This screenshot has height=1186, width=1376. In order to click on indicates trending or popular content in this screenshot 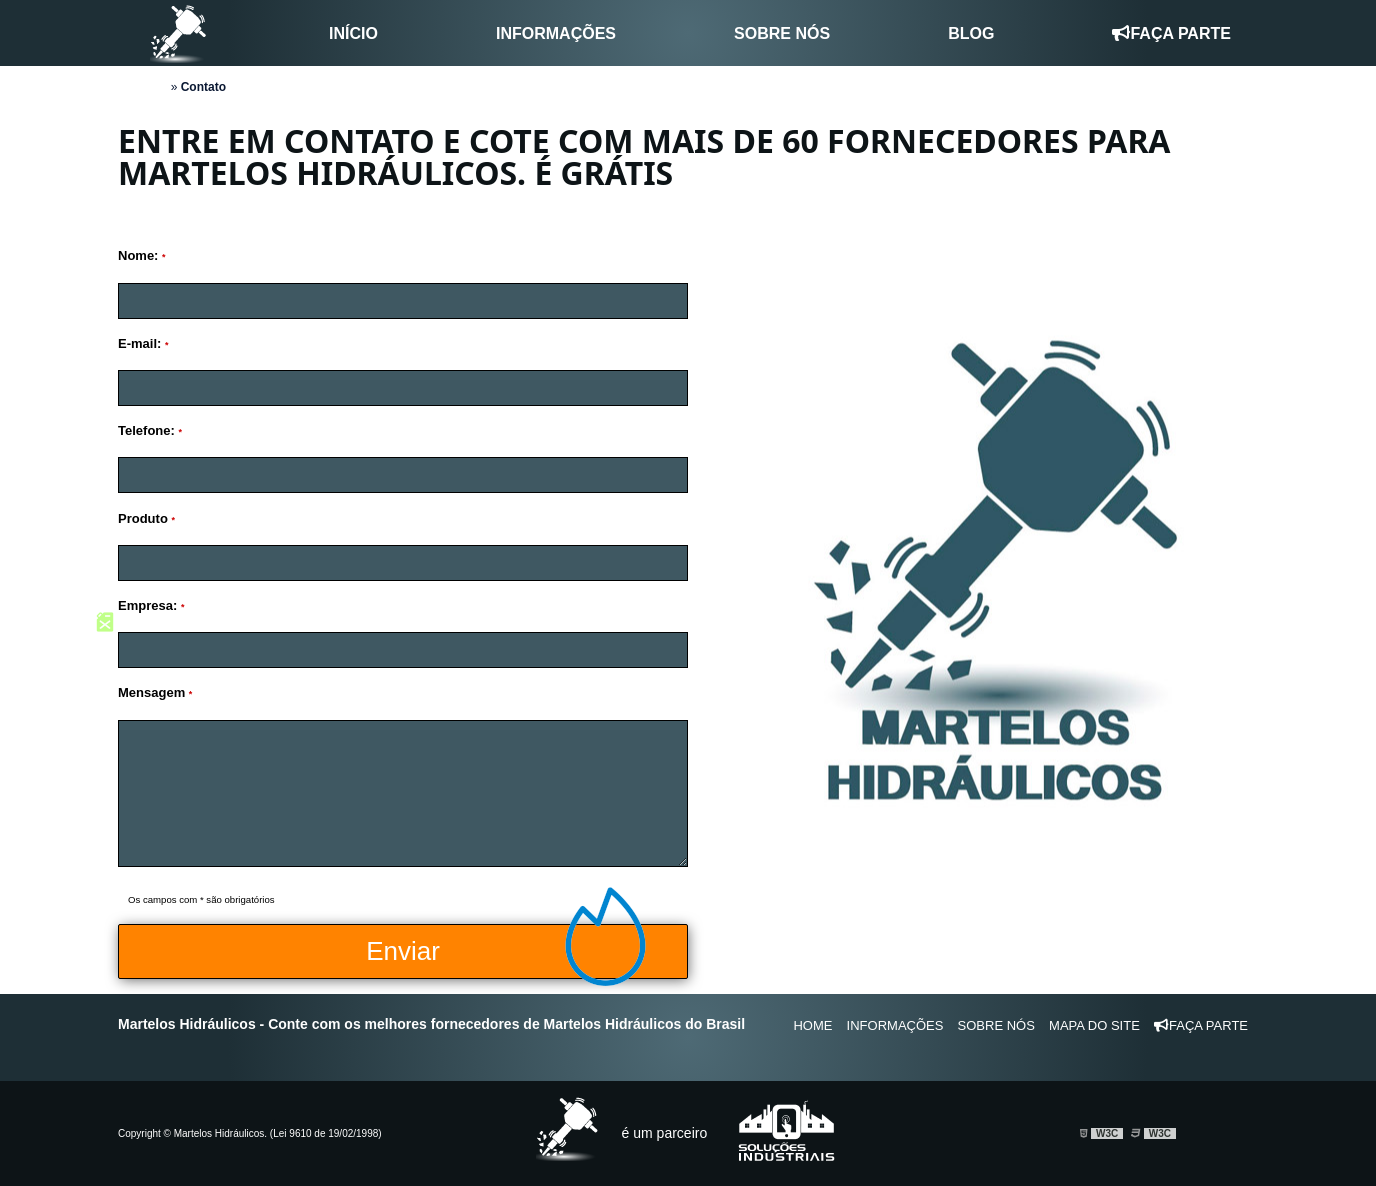, I will do `click(605, 938)`.